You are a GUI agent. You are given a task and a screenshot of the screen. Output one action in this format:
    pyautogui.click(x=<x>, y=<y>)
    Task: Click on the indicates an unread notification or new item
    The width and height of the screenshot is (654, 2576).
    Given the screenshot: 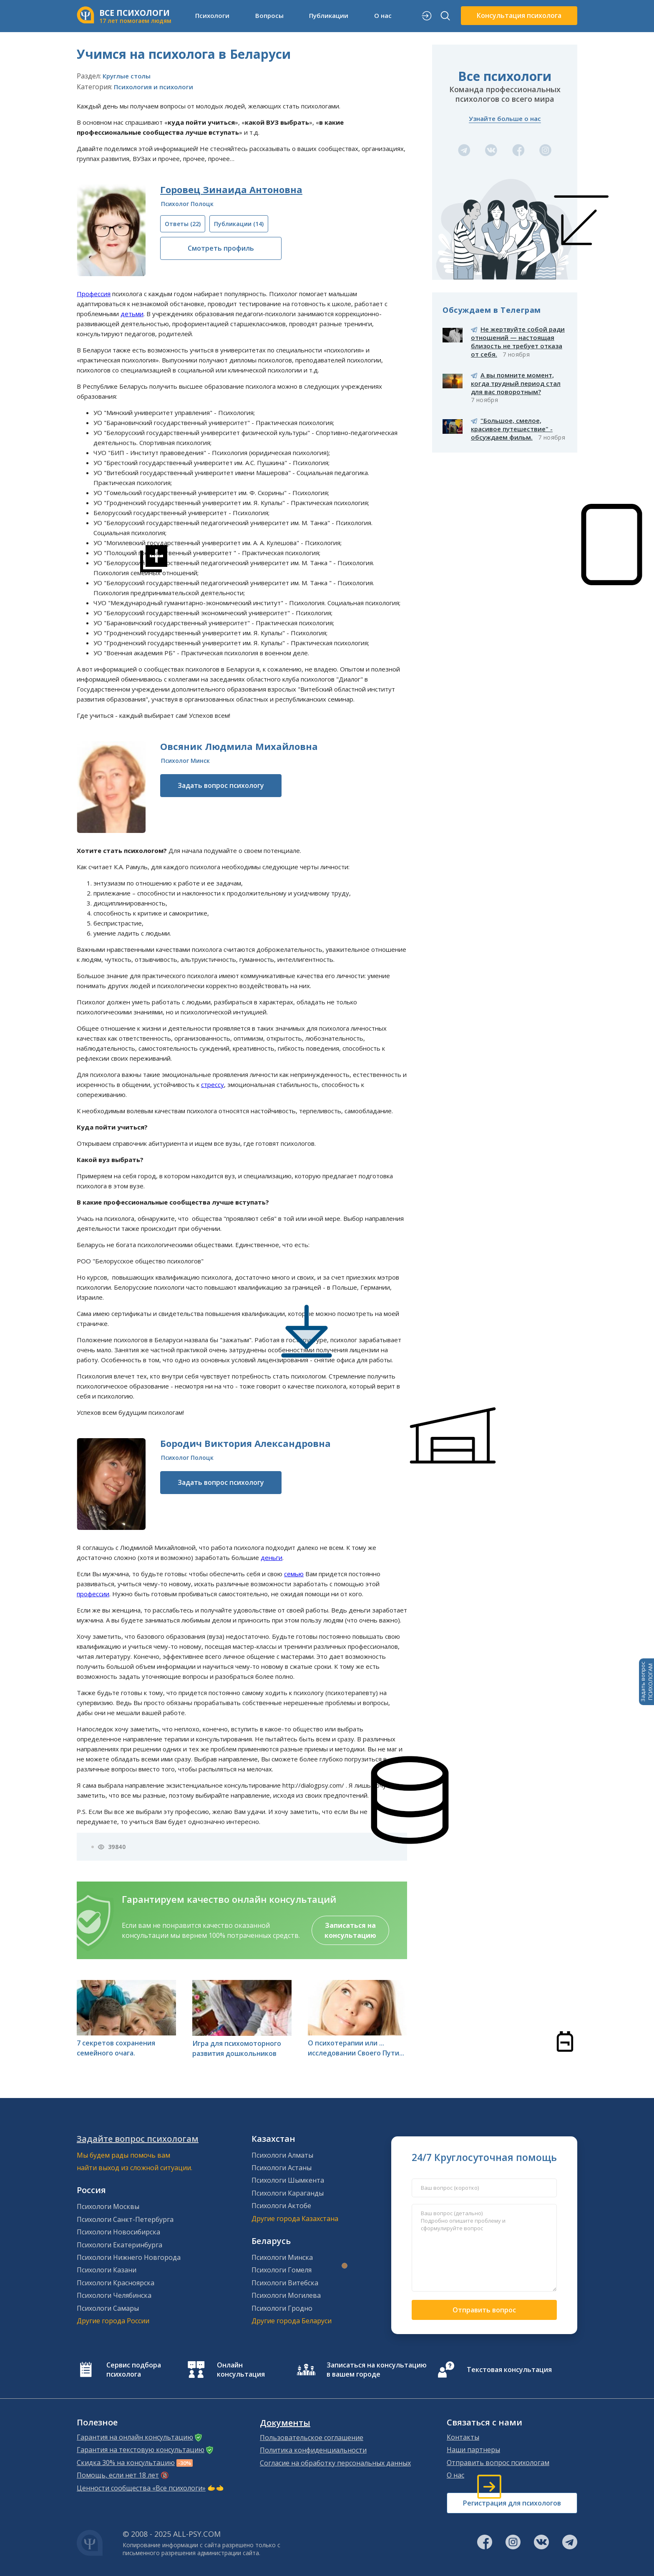 What is the action you would take?
    pyautogui.click(x=345, y=2266)
    